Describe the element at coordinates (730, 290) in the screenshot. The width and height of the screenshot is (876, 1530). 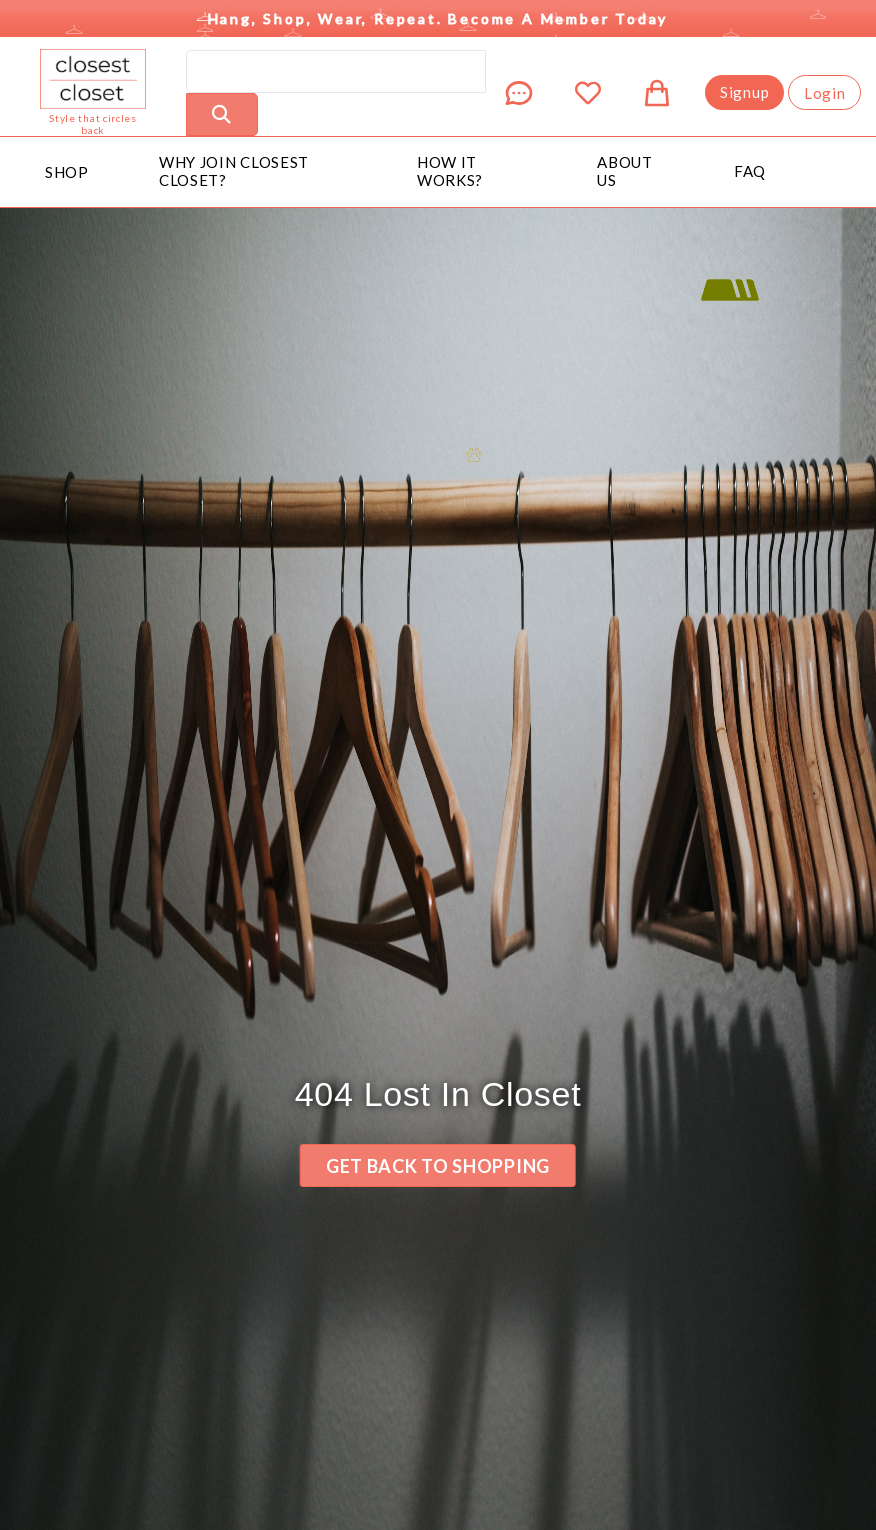
I see `switch between open browser tabs` at that location.